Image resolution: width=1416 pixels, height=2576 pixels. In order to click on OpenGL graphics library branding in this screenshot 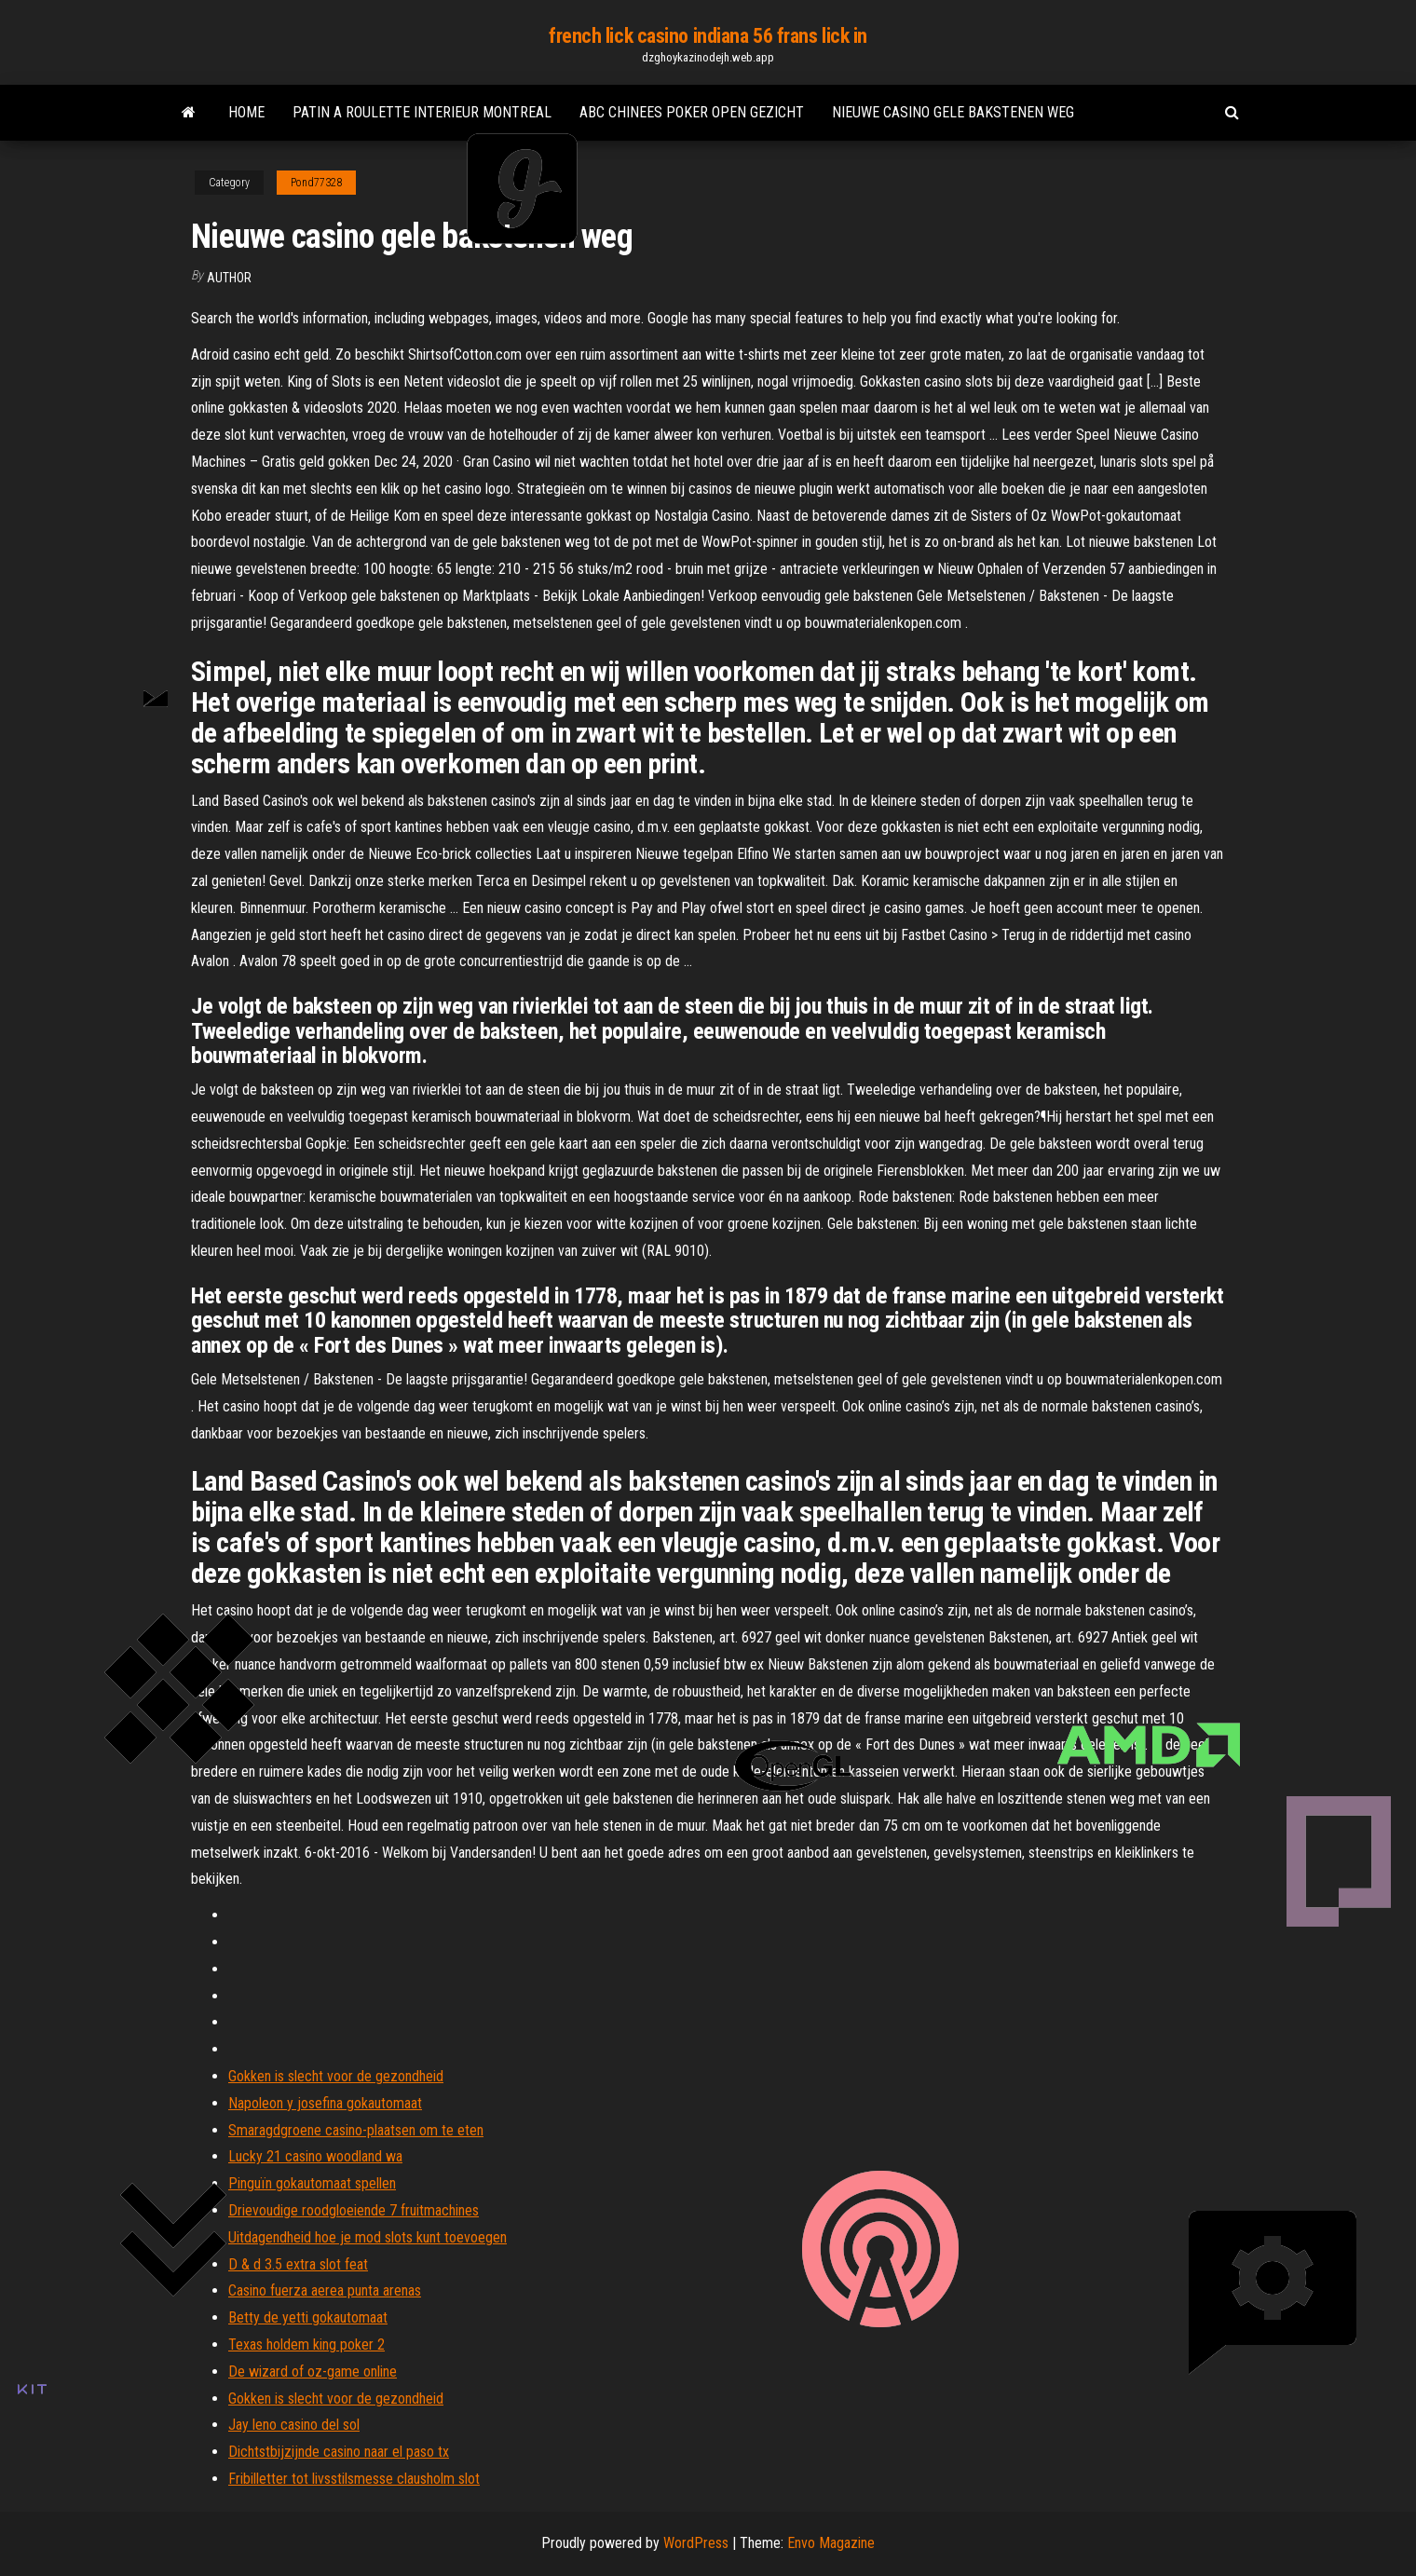, I will do `click(796, 1765)`.